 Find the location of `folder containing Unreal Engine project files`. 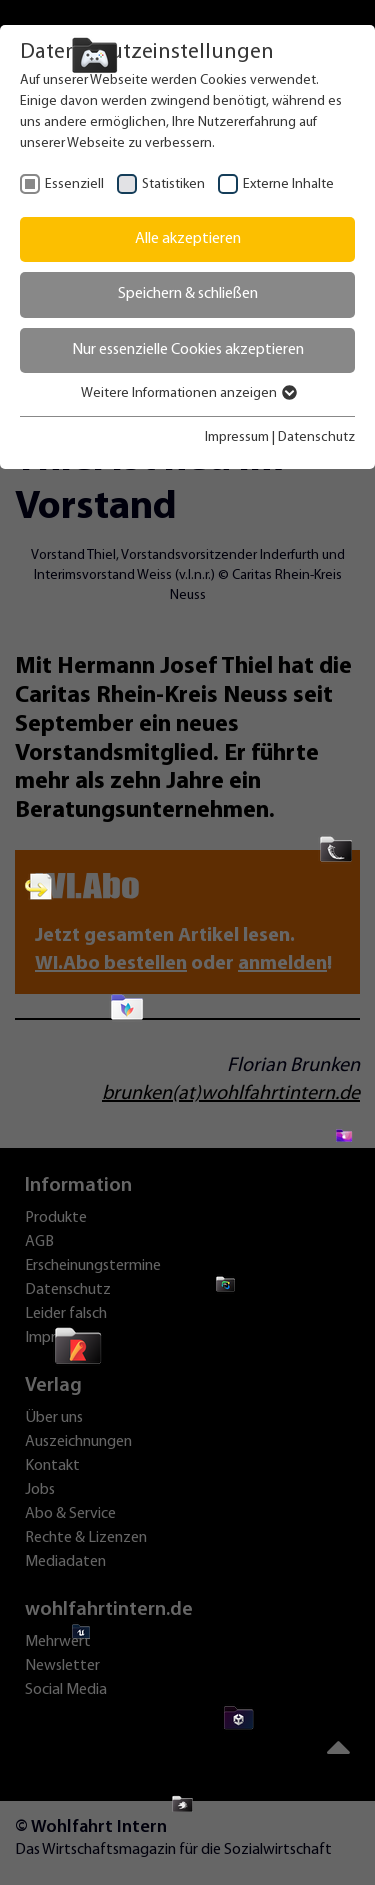

folder containing Unreal Engine project files is located at coordinates (81, 1632).